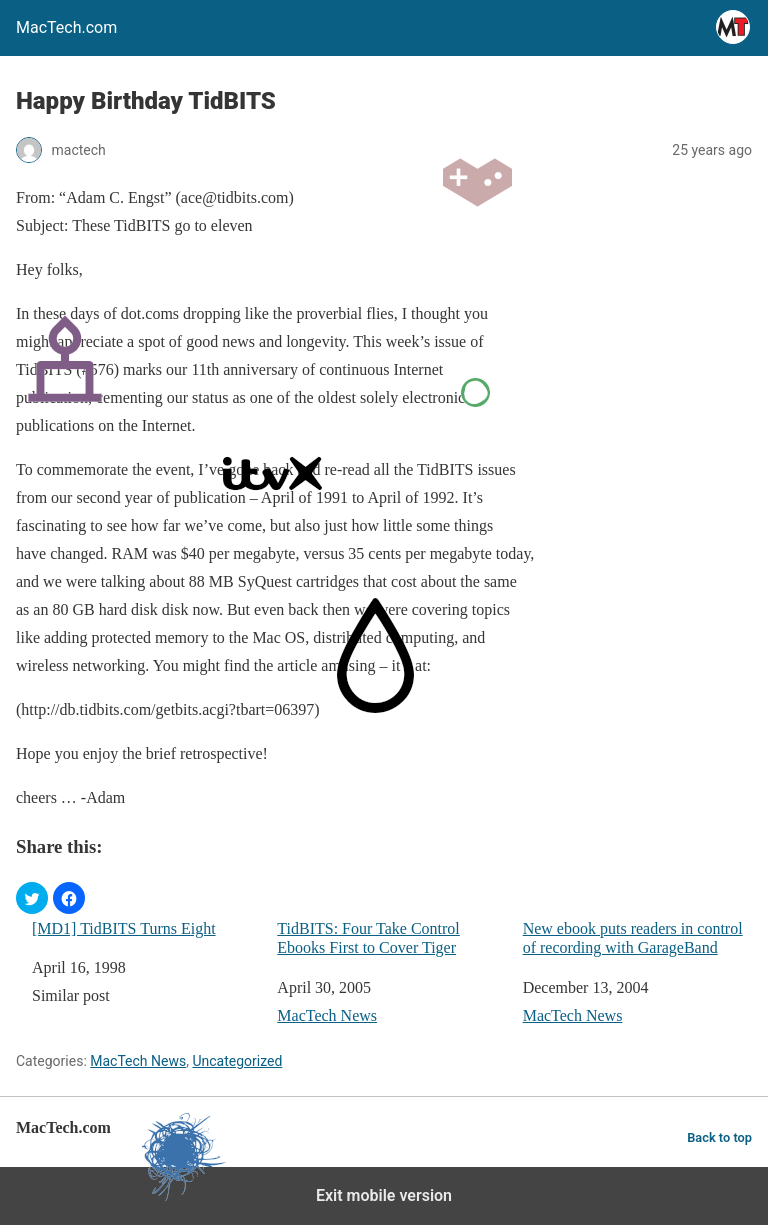 The height and width of the screenshot is (1225, 768). Describe the element at coordinates (272, 473) in the screenshot. I see `open the ITVX streaming app` at that location.